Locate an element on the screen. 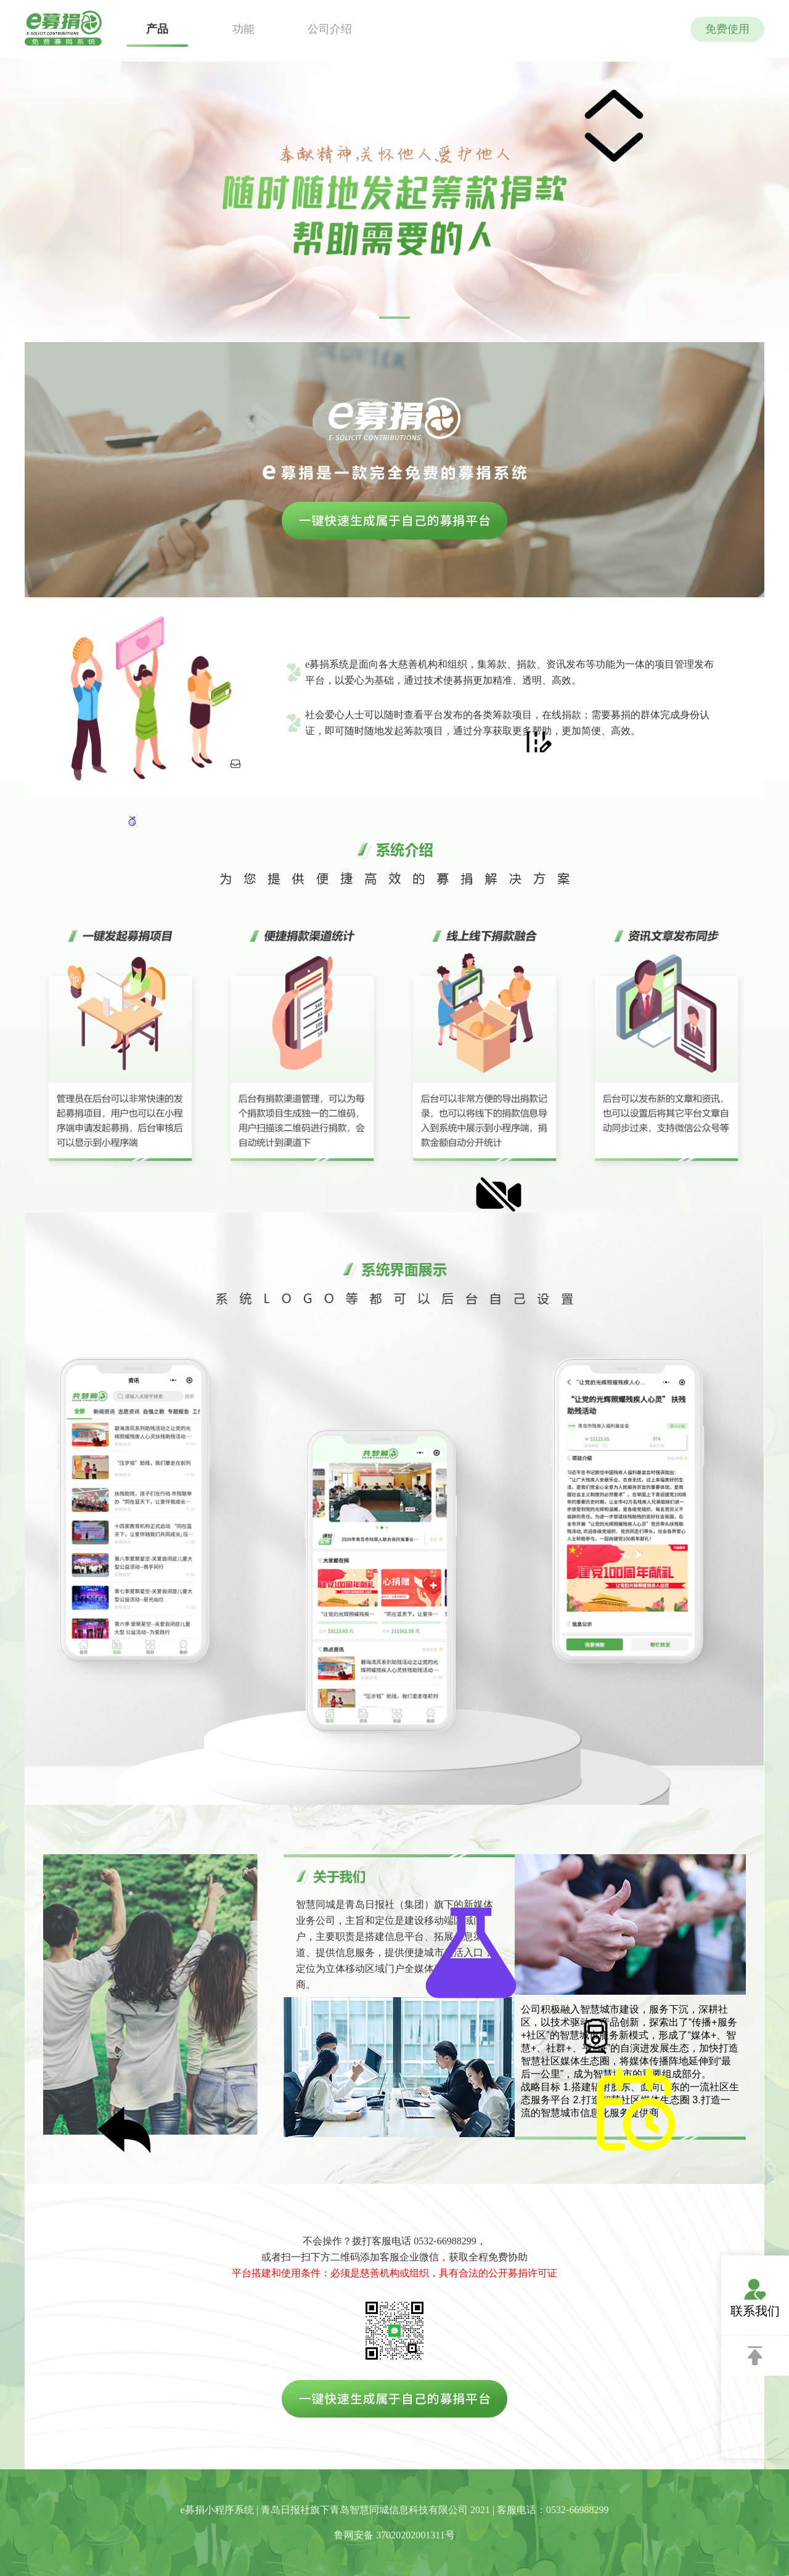 This screenshot has width=789, height=2576. schedule an event or appointment is located at coordinates (634, 2109).